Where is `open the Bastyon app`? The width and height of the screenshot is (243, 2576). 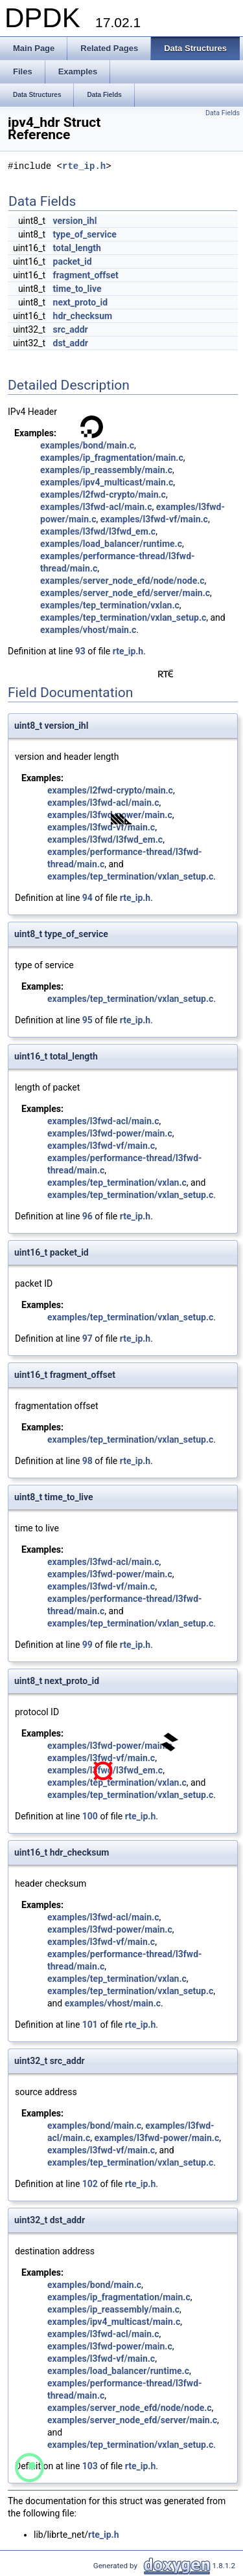 open the Bastyon app is located at coordinates (103, 1771).